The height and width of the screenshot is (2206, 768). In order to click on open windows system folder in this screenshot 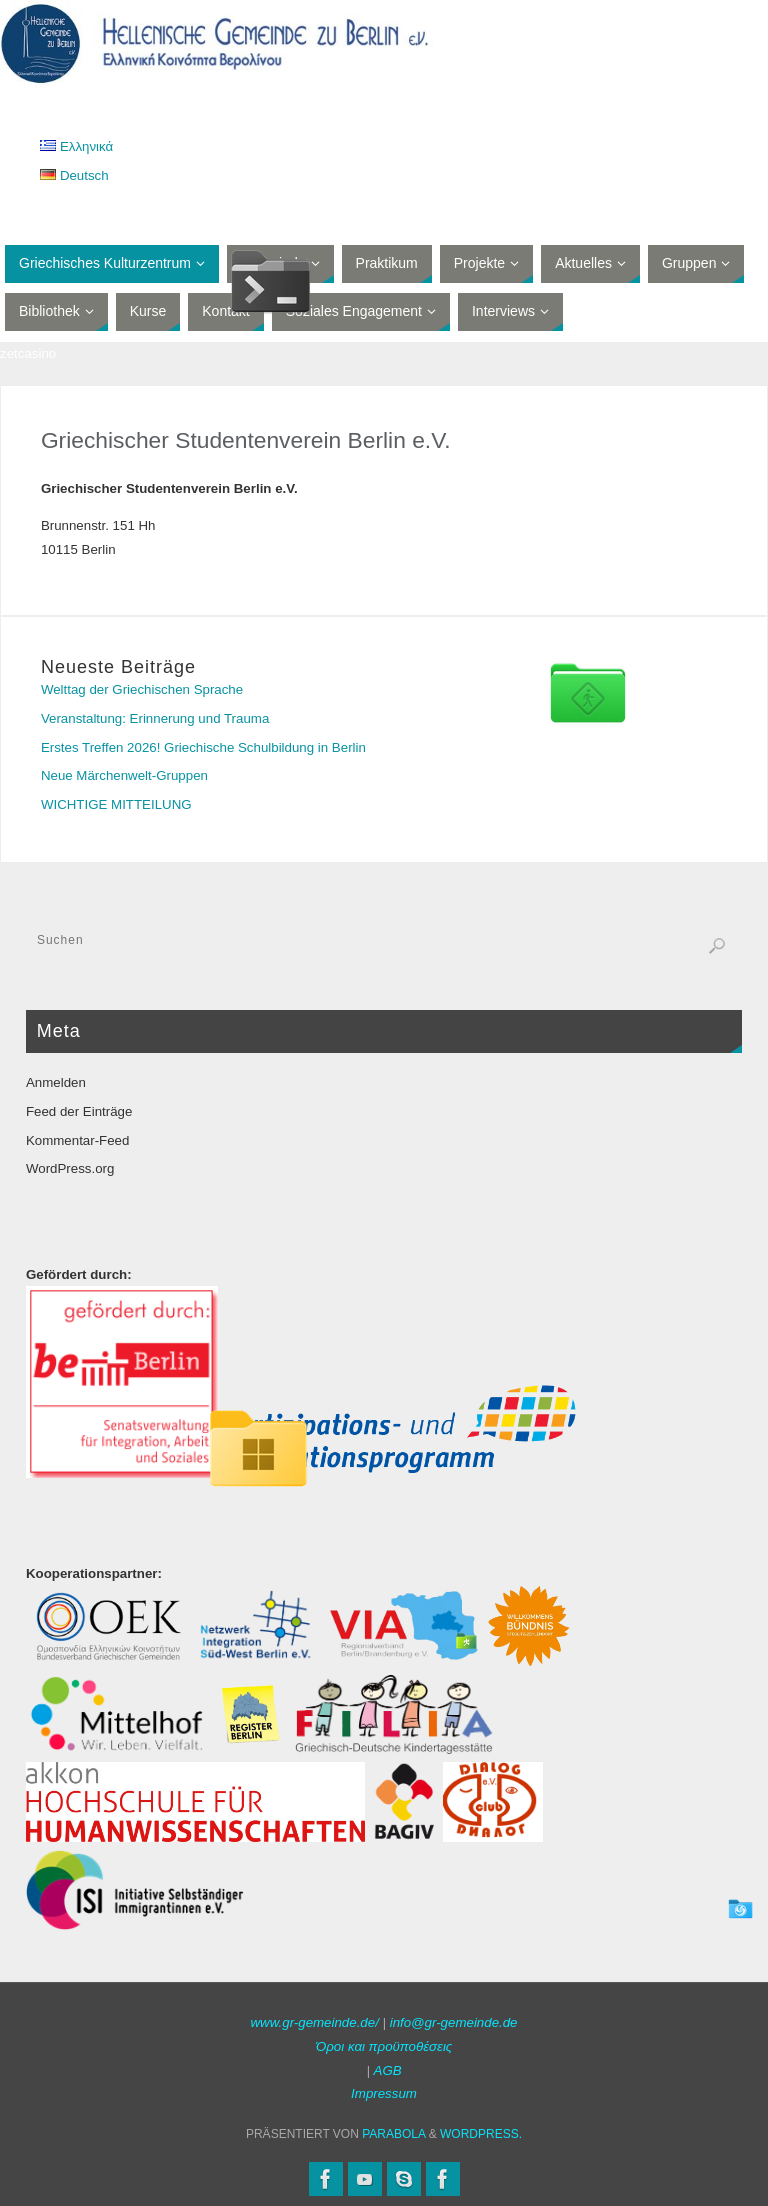, I will do `click(258, 1451)`.